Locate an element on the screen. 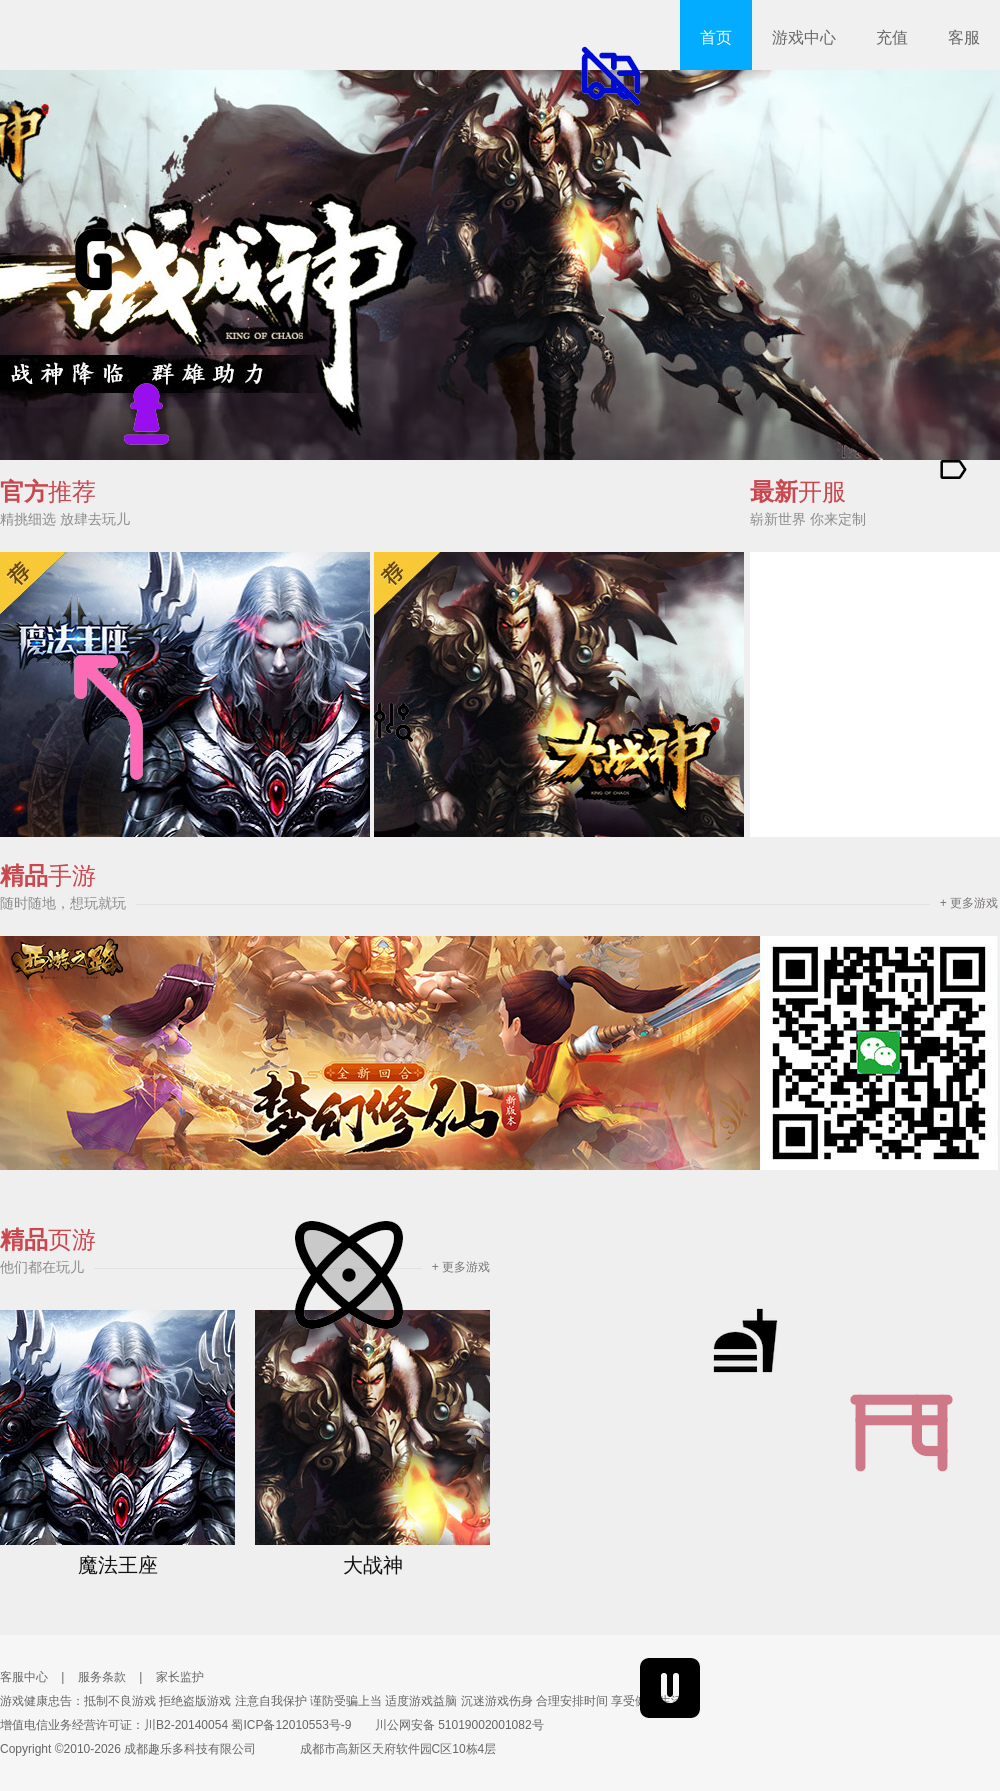  play chess or access chess game is located at coordinates (146, 415).